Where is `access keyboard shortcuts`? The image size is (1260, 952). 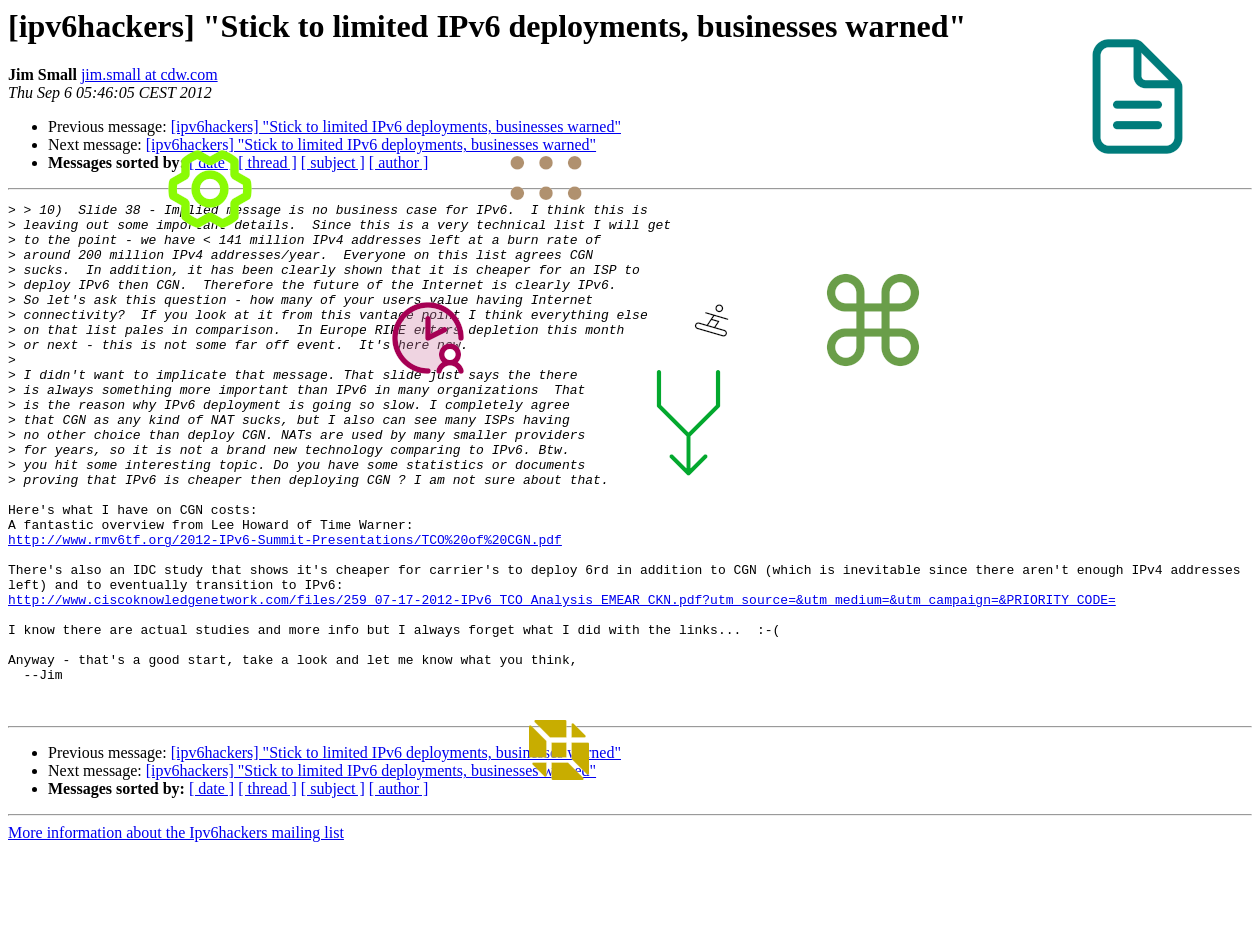 access keyboard shortcuts is located at coordinates (873, 320).